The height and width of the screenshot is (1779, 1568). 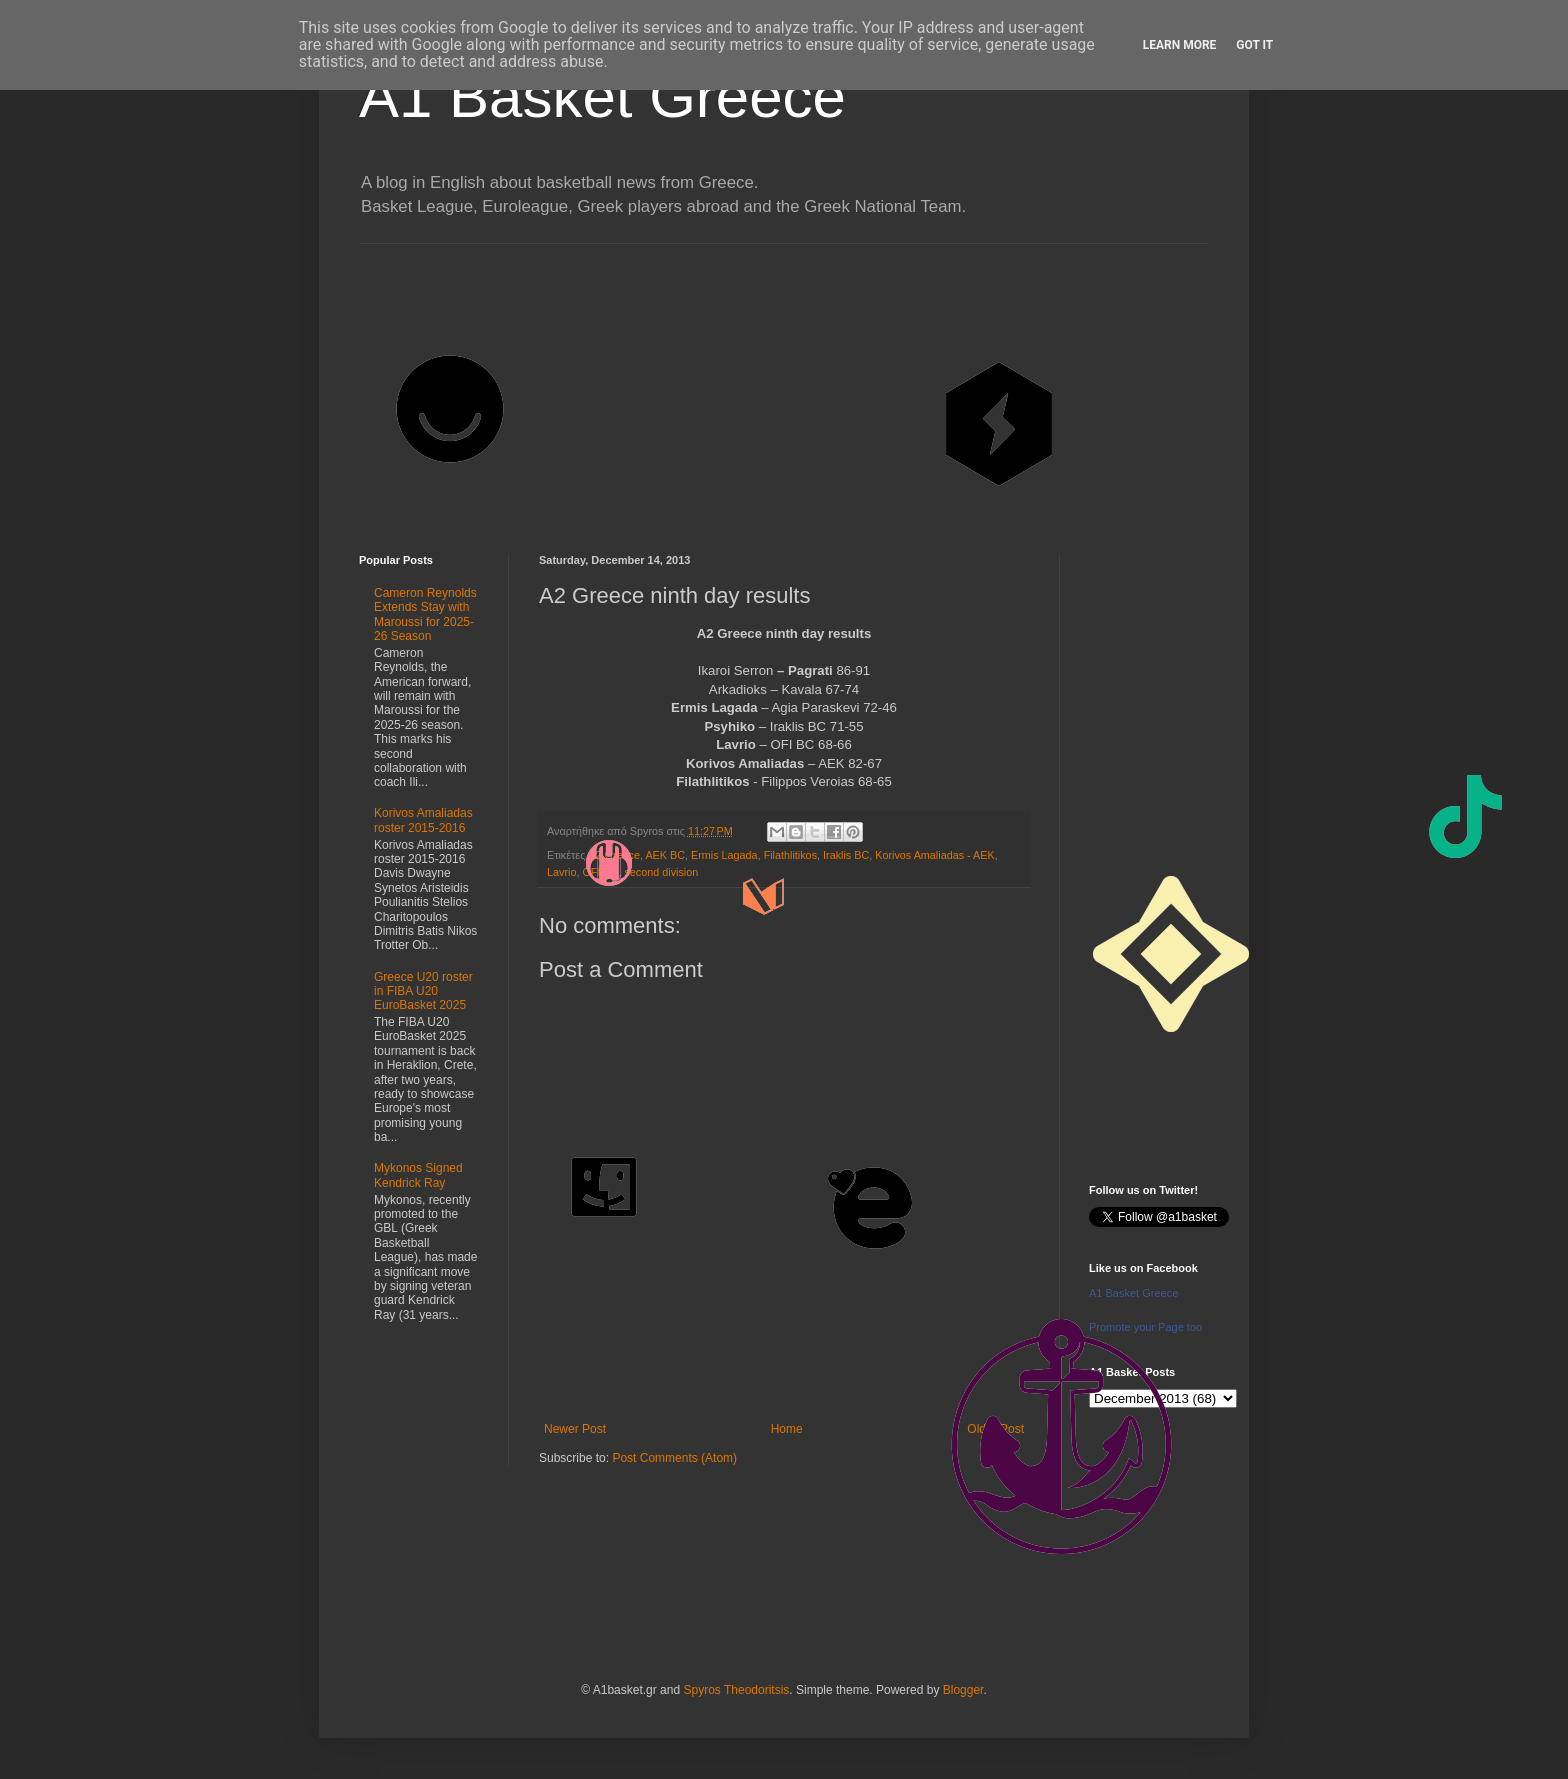 What do you see at coordinates (1171, 954) in the screenshot?
I see `openmined logo - an open-source privacy-focused AI platform` at bounding box center [1171, 954].